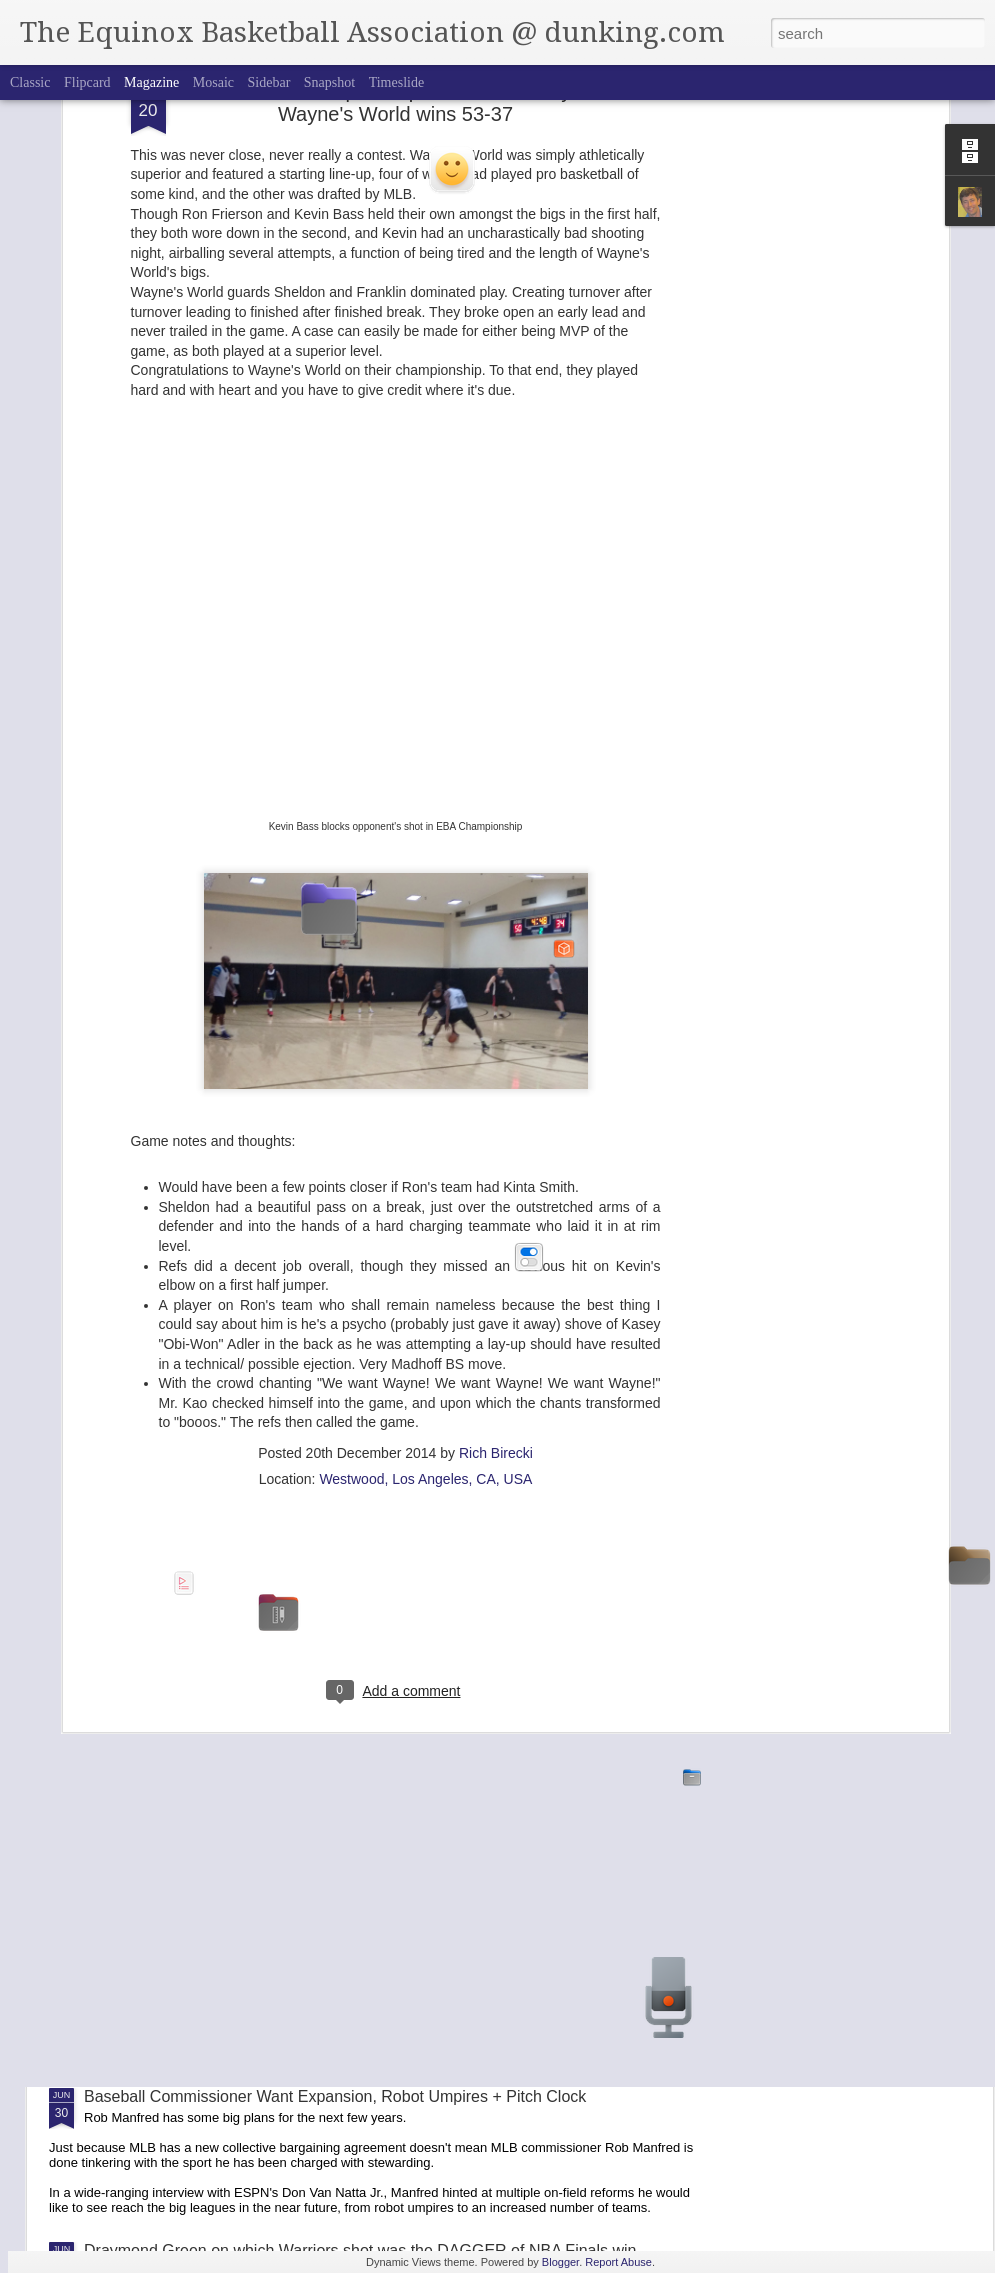 The width and height of the screenshot is (995, 2273). Describe the element at coordinates (969, 1565) in the screenshot. I see `drop files here to move them into this folder` at that location.